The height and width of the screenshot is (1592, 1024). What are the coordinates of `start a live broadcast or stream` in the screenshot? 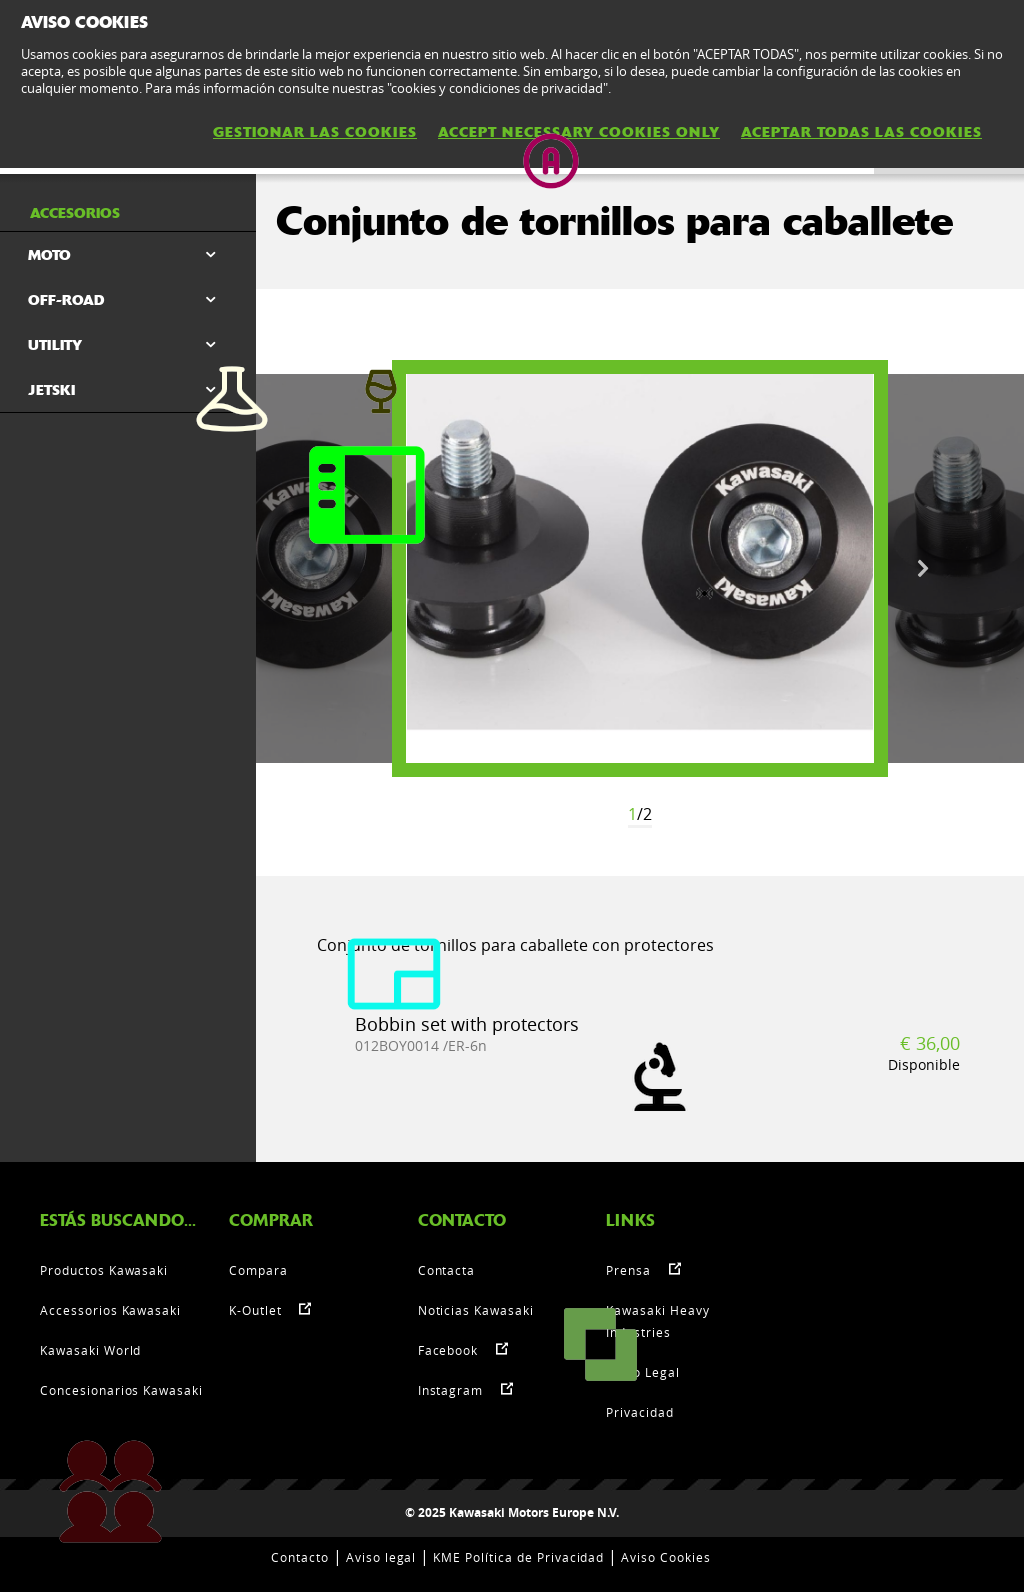 It's located at (704, 593).